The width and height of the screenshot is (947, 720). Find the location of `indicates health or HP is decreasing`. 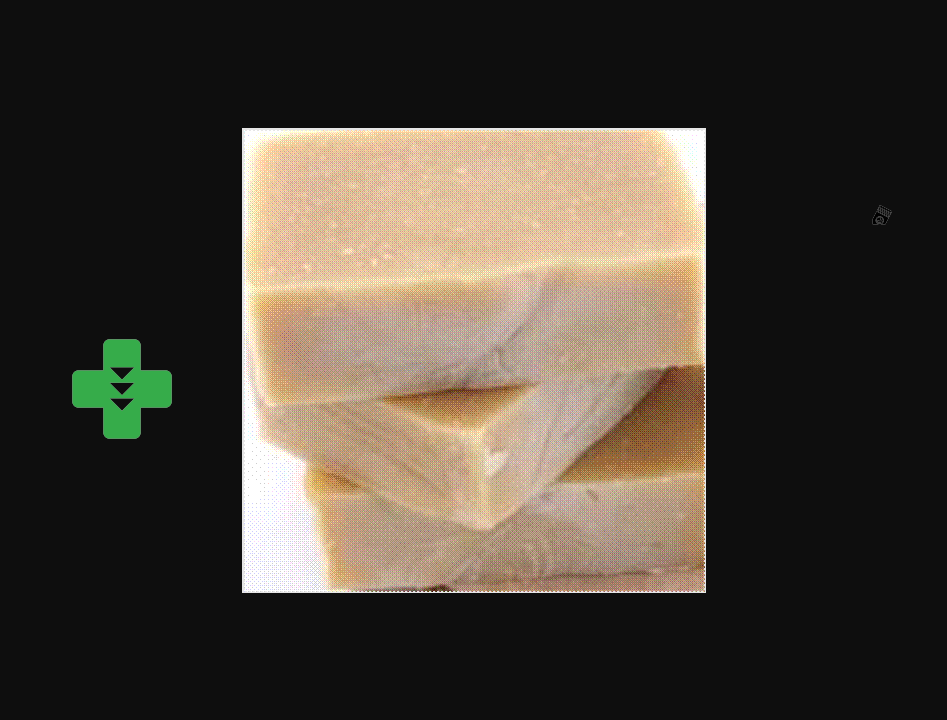

indicates health or HP is decreasing is located at coordinates (122, 389).